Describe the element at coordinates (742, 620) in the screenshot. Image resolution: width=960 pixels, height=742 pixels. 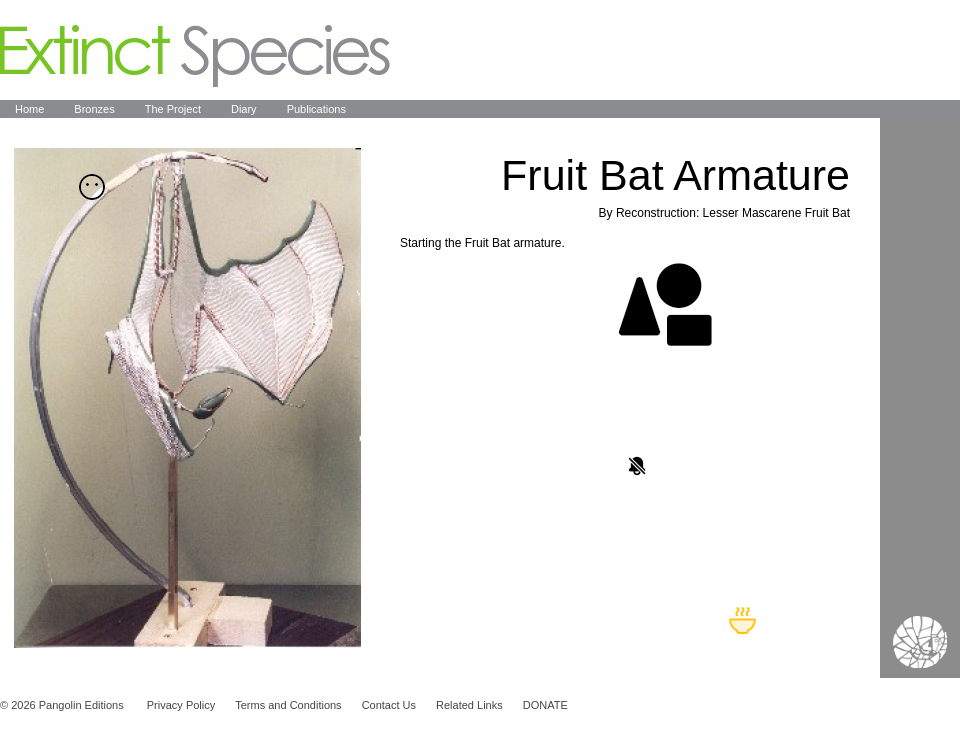
I see `indicates hot food or meal options` at that location.